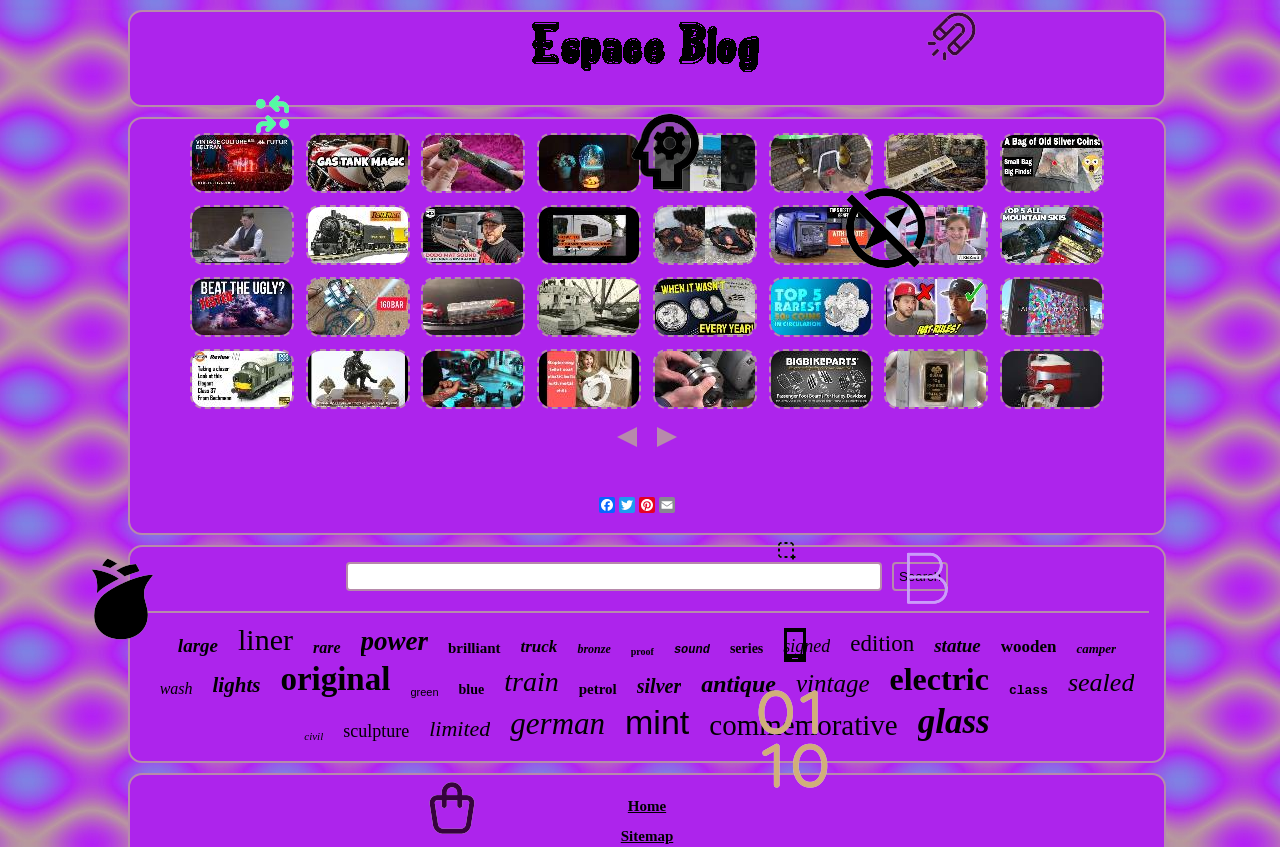  Describe the element at coordinates (923, 579) in the screenshot. I see `apply bold formatting to selected text` at that location.